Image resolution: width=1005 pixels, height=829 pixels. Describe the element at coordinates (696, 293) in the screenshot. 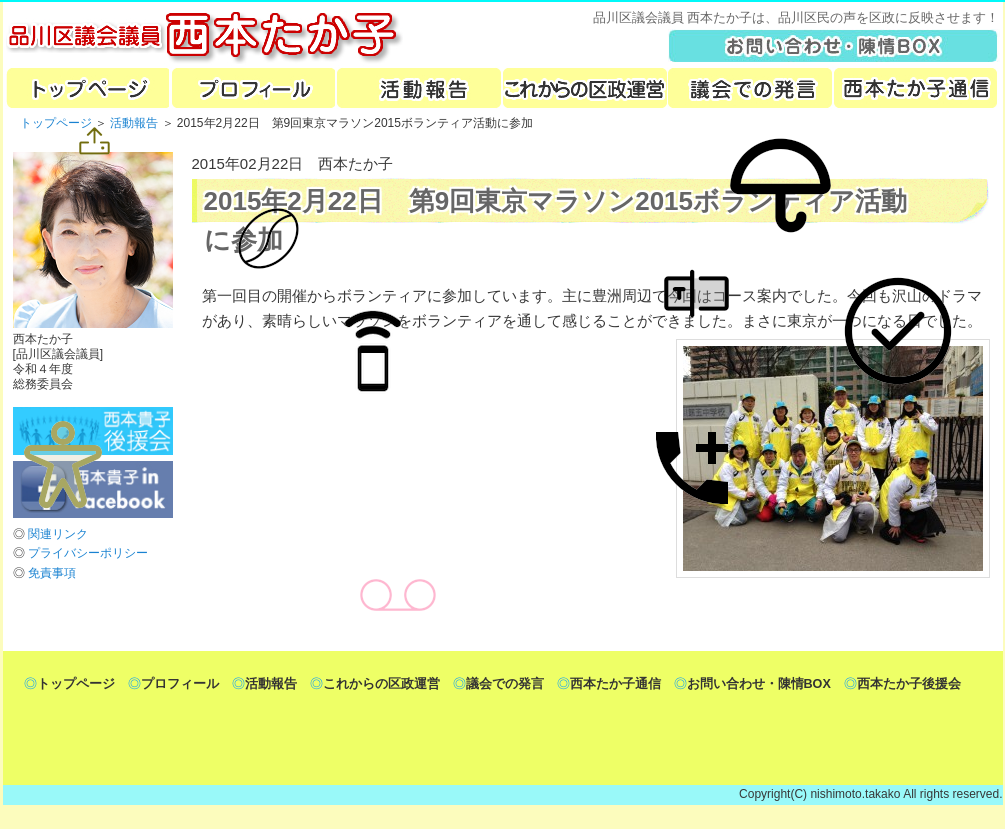

I see `insert a text input field` at that location.